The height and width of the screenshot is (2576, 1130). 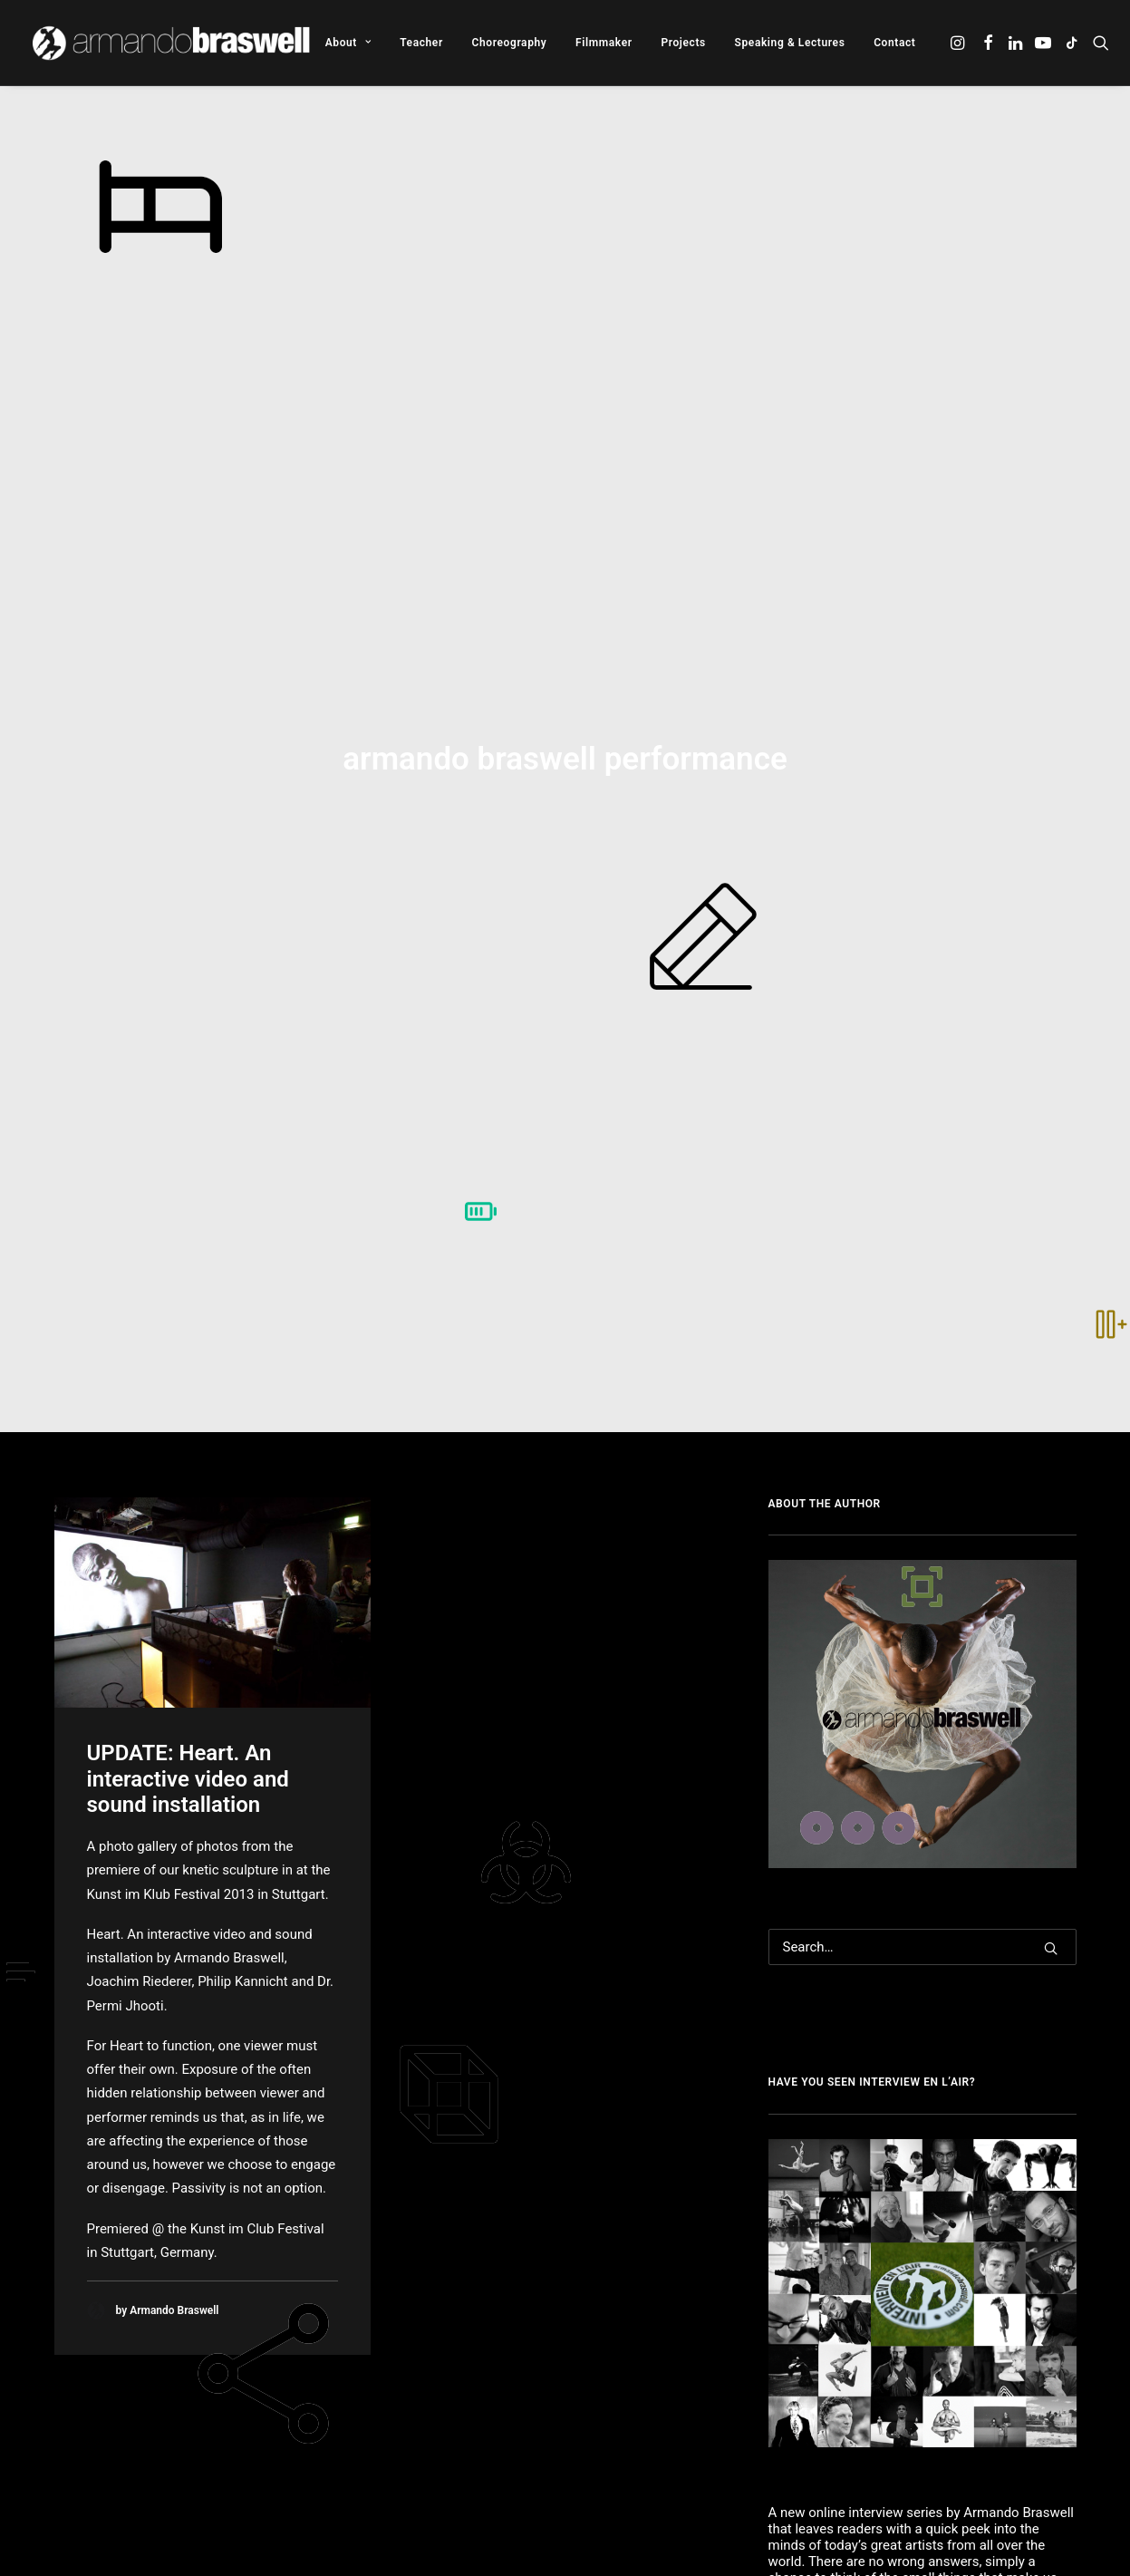 What do you see at coordinates (158, 207) in the screenshot?
I see `view sleeping or accommodation options` at bounding box center [158, 207].